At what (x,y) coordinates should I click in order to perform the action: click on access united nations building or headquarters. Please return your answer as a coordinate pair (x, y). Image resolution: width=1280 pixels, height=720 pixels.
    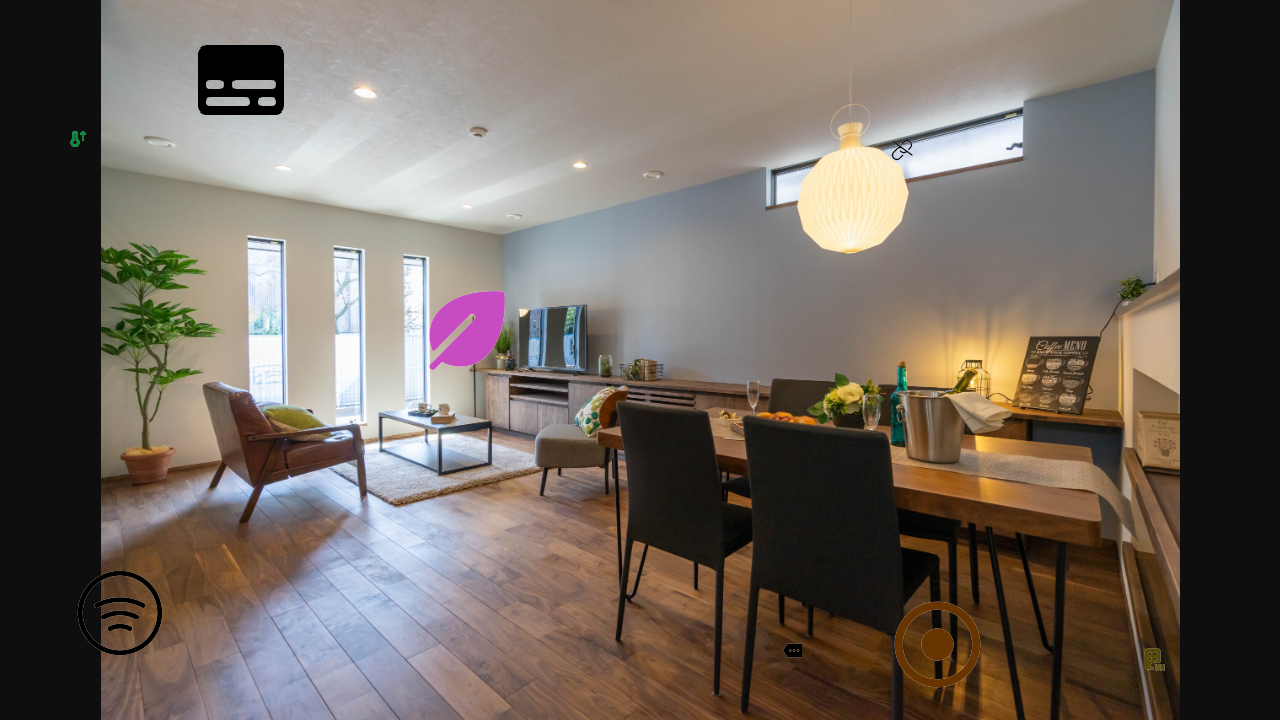
    Looking at the image, I should click on (1154, 659).